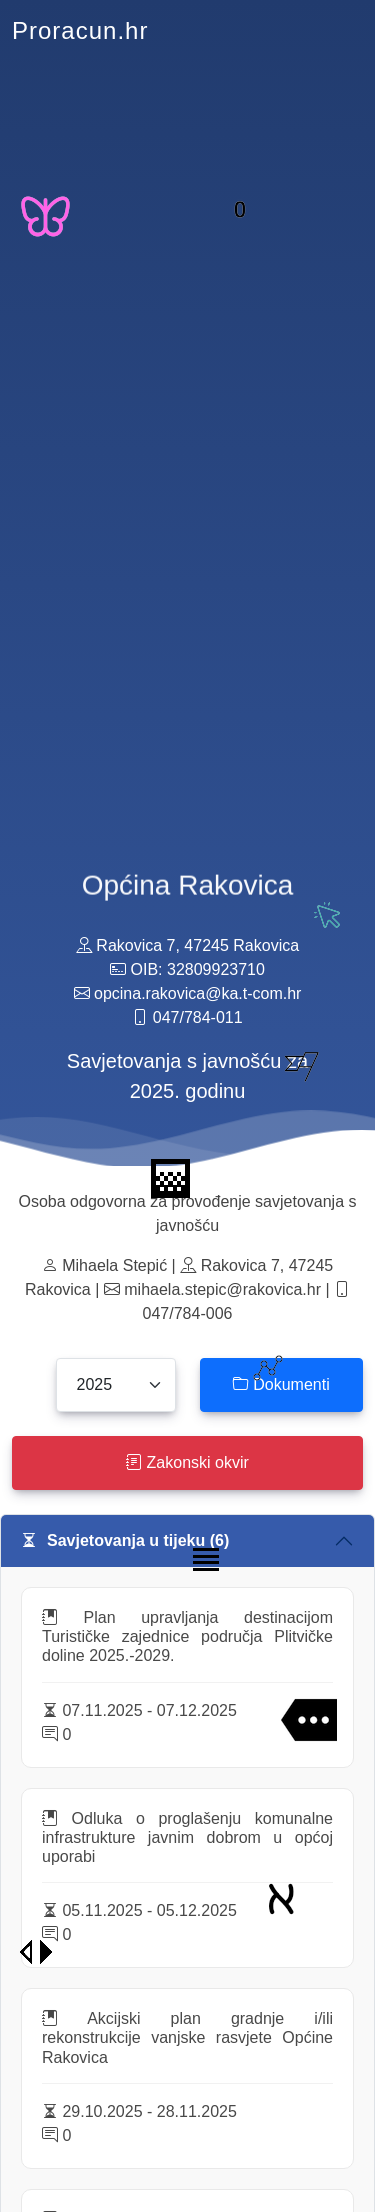 The height and width of the screenshot is (2212, 375). I want to click on switch to the left panel or view, so click(36, 1952).